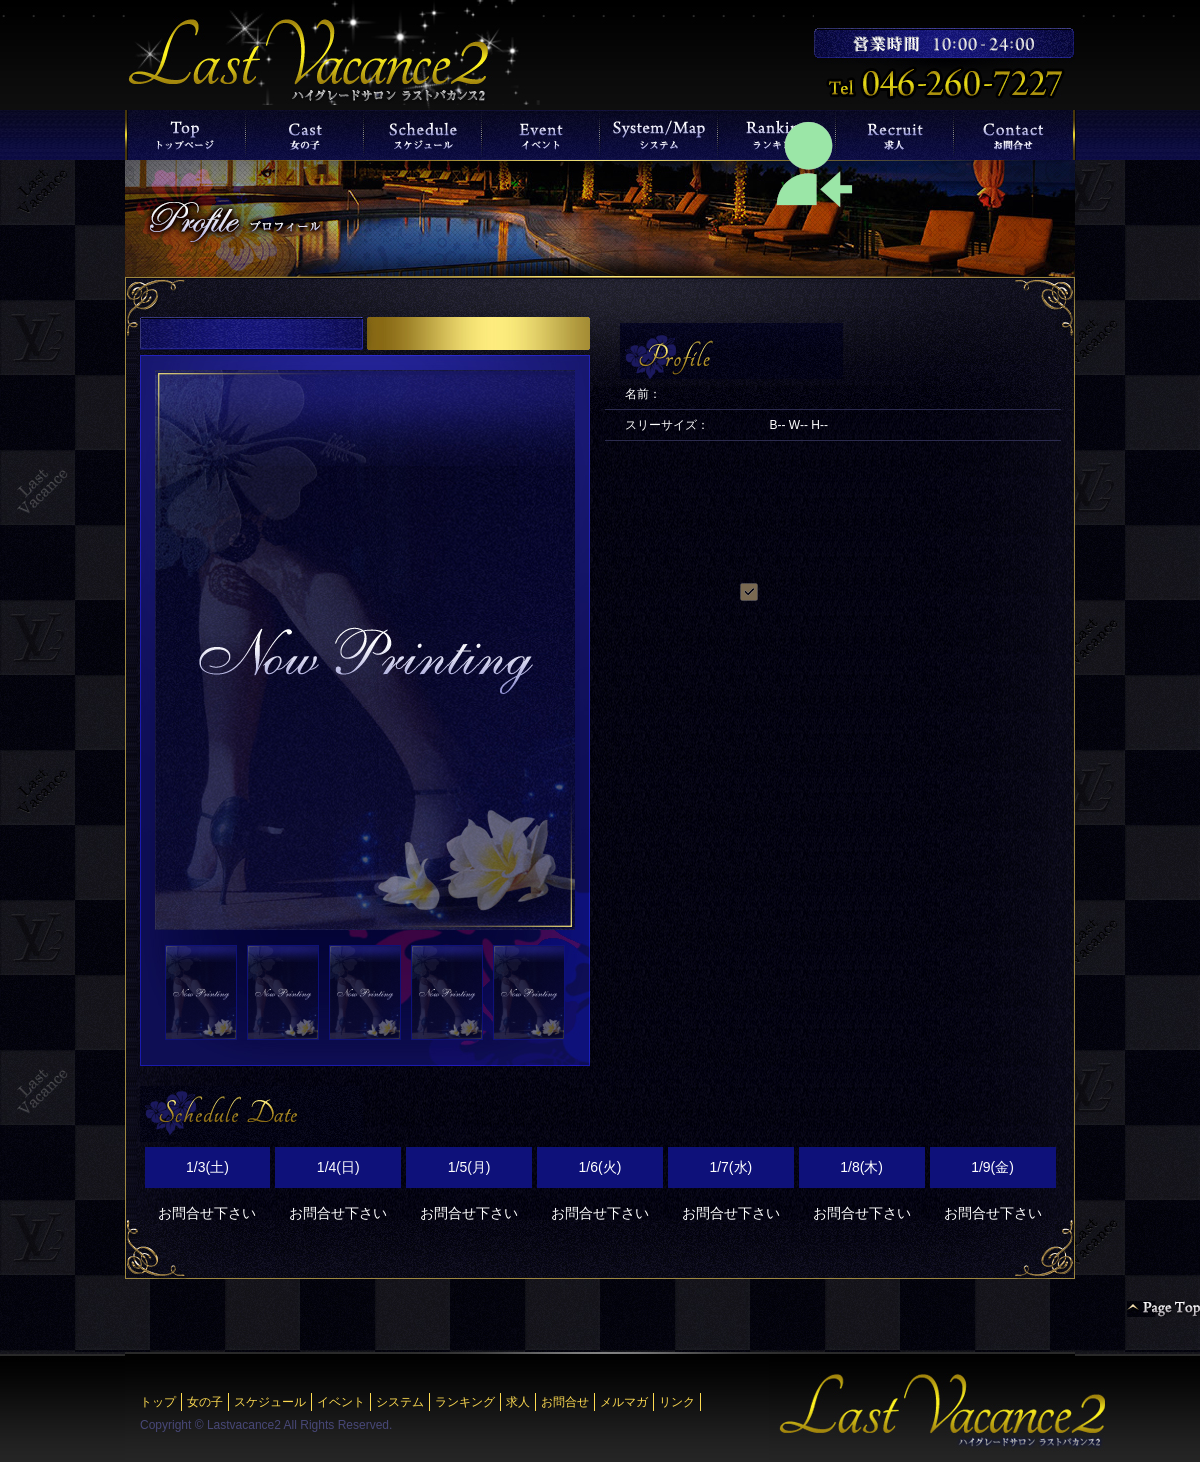 The width and height of the screenshot is (1200, 1462). Describe the element at coordinates (749, 592) in the screenshot. I see `indicates a selected or completed item` at that location.